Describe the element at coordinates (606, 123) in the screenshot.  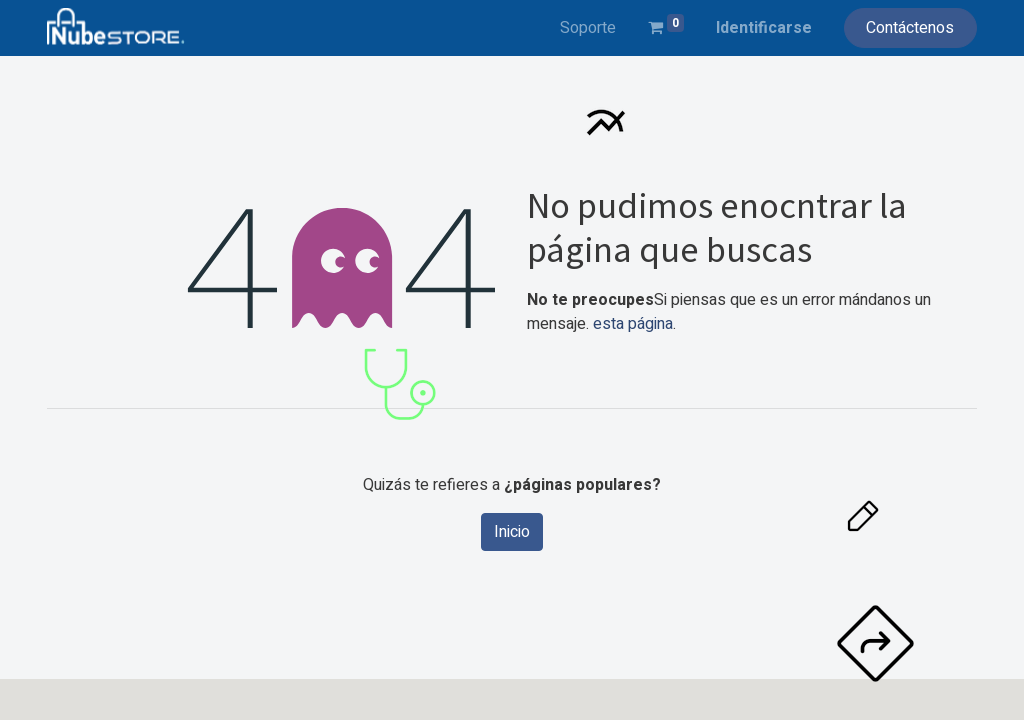
I see `view multi-series data trends` at that location.